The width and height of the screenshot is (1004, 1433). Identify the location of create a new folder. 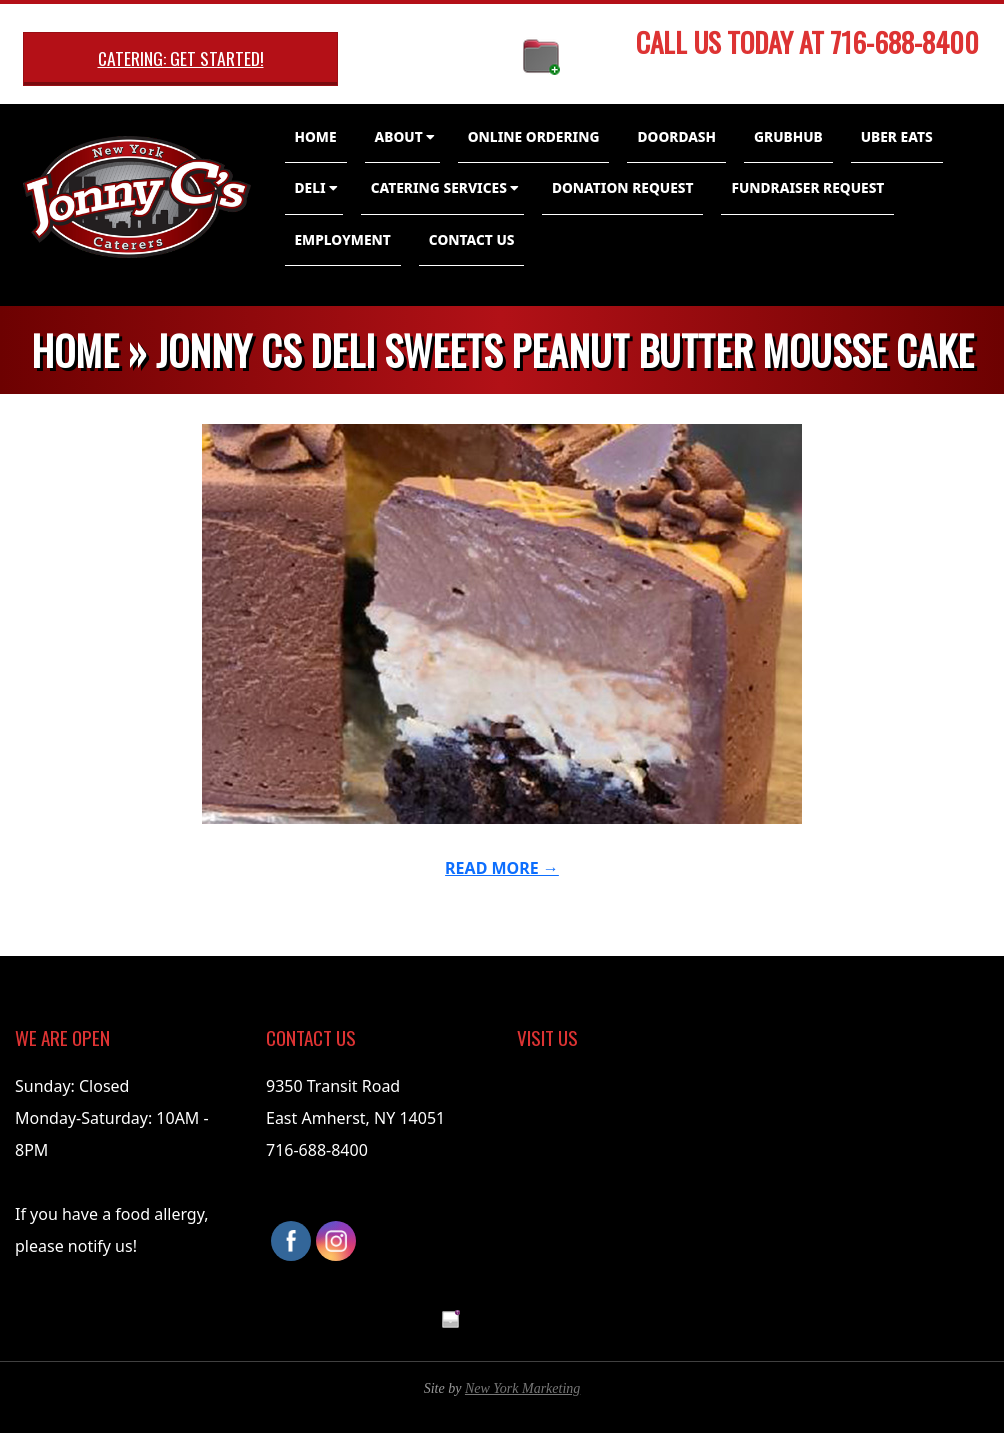
(541, 56).